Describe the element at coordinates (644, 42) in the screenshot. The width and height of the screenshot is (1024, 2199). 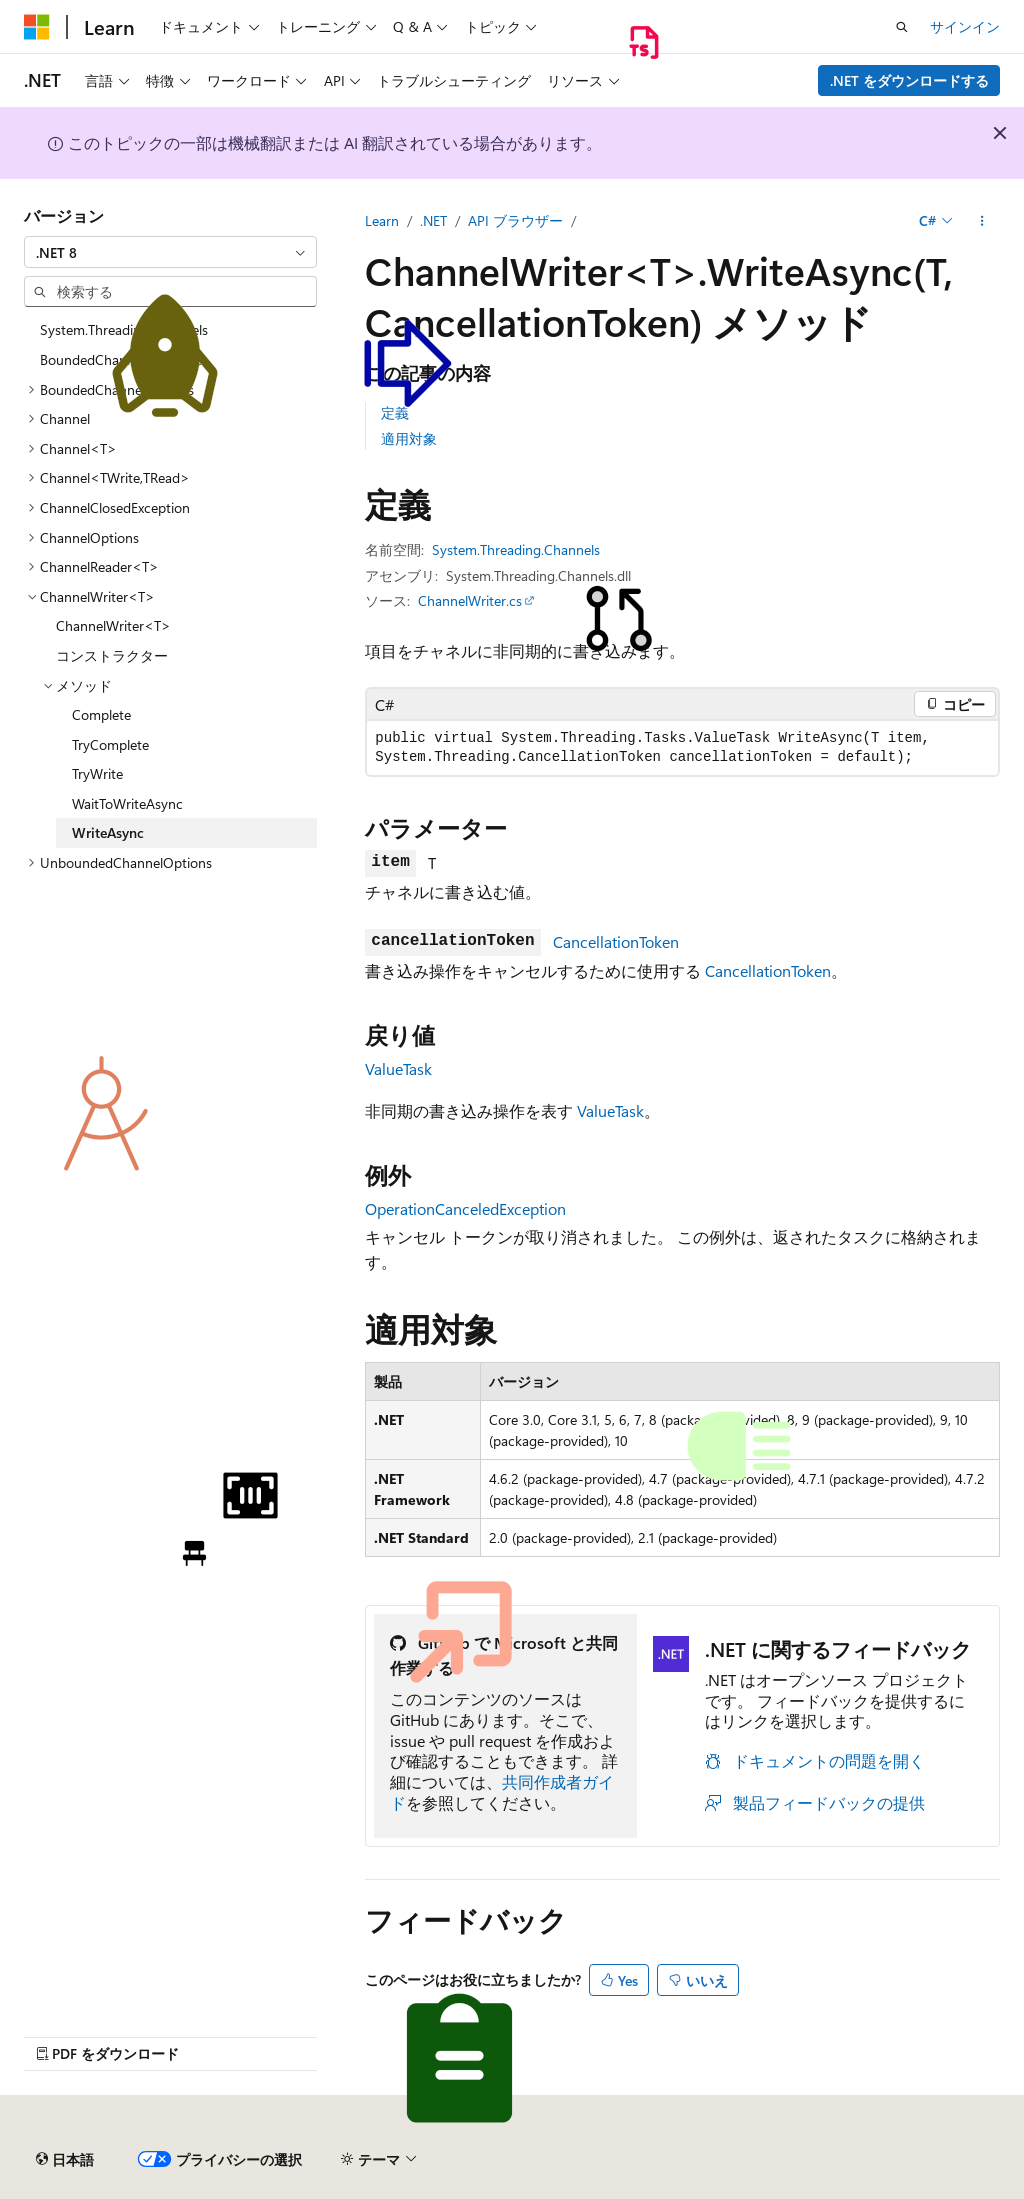
I see `a TypeScript file` at that location.